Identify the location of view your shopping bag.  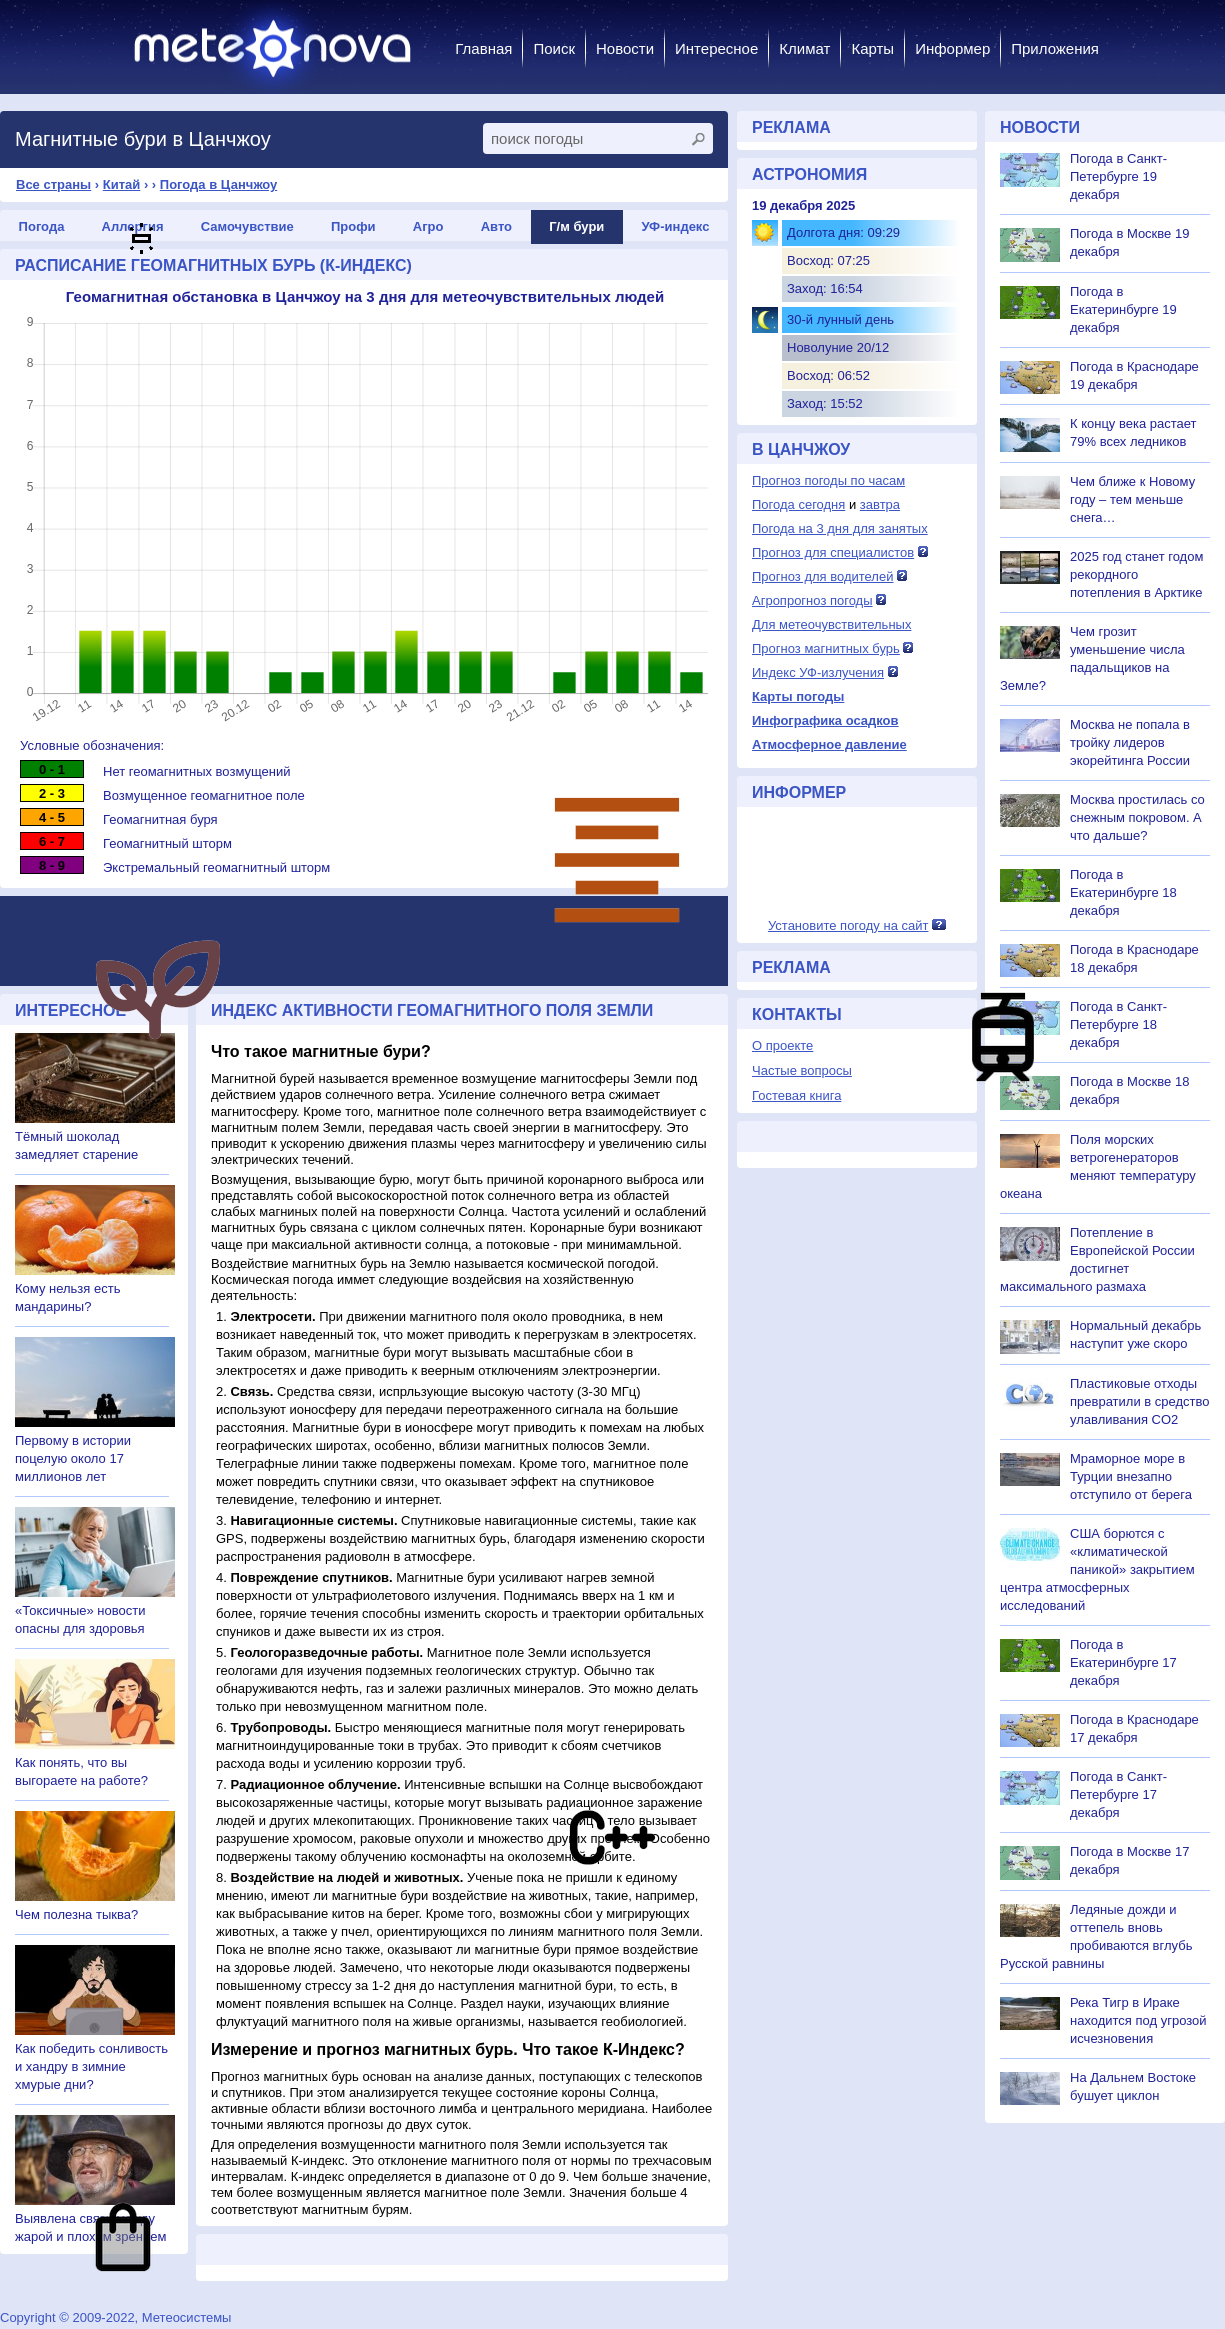
(123, 2237).